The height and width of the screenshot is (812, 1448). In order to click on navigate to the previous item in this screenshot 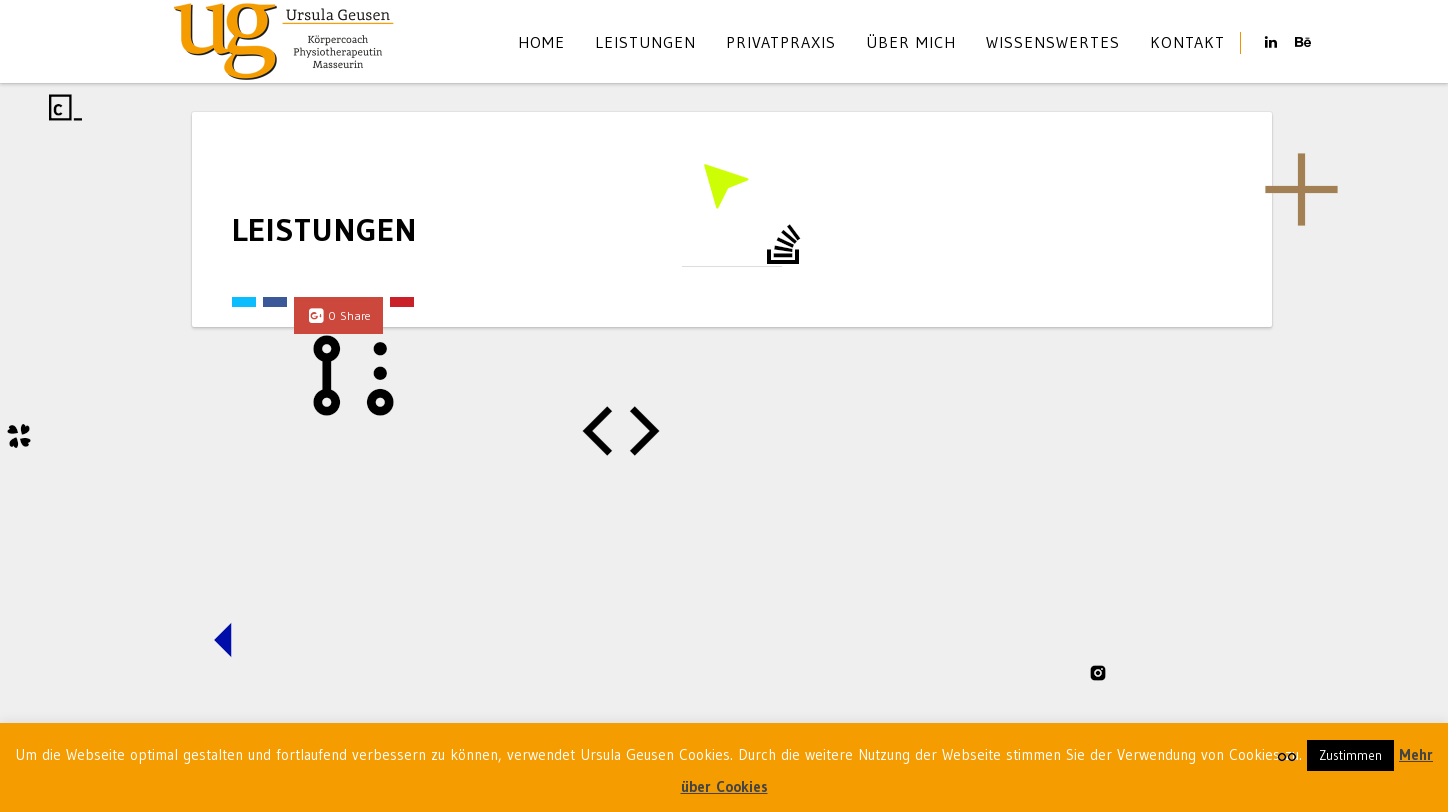, I will do `click(227, 640)`.